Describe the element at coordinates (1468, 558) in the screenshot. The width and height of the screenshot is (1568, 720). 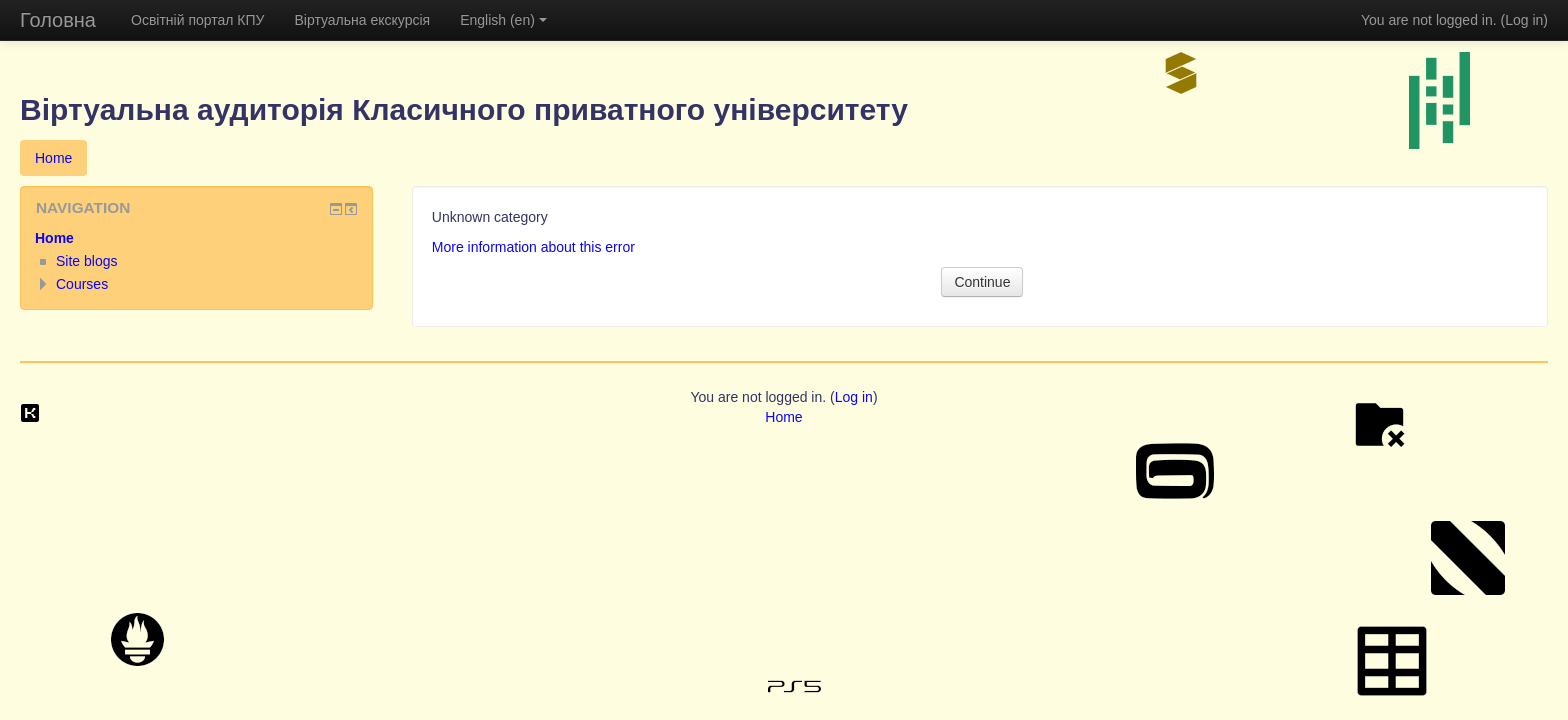
I see `open Apple News app` at that location.